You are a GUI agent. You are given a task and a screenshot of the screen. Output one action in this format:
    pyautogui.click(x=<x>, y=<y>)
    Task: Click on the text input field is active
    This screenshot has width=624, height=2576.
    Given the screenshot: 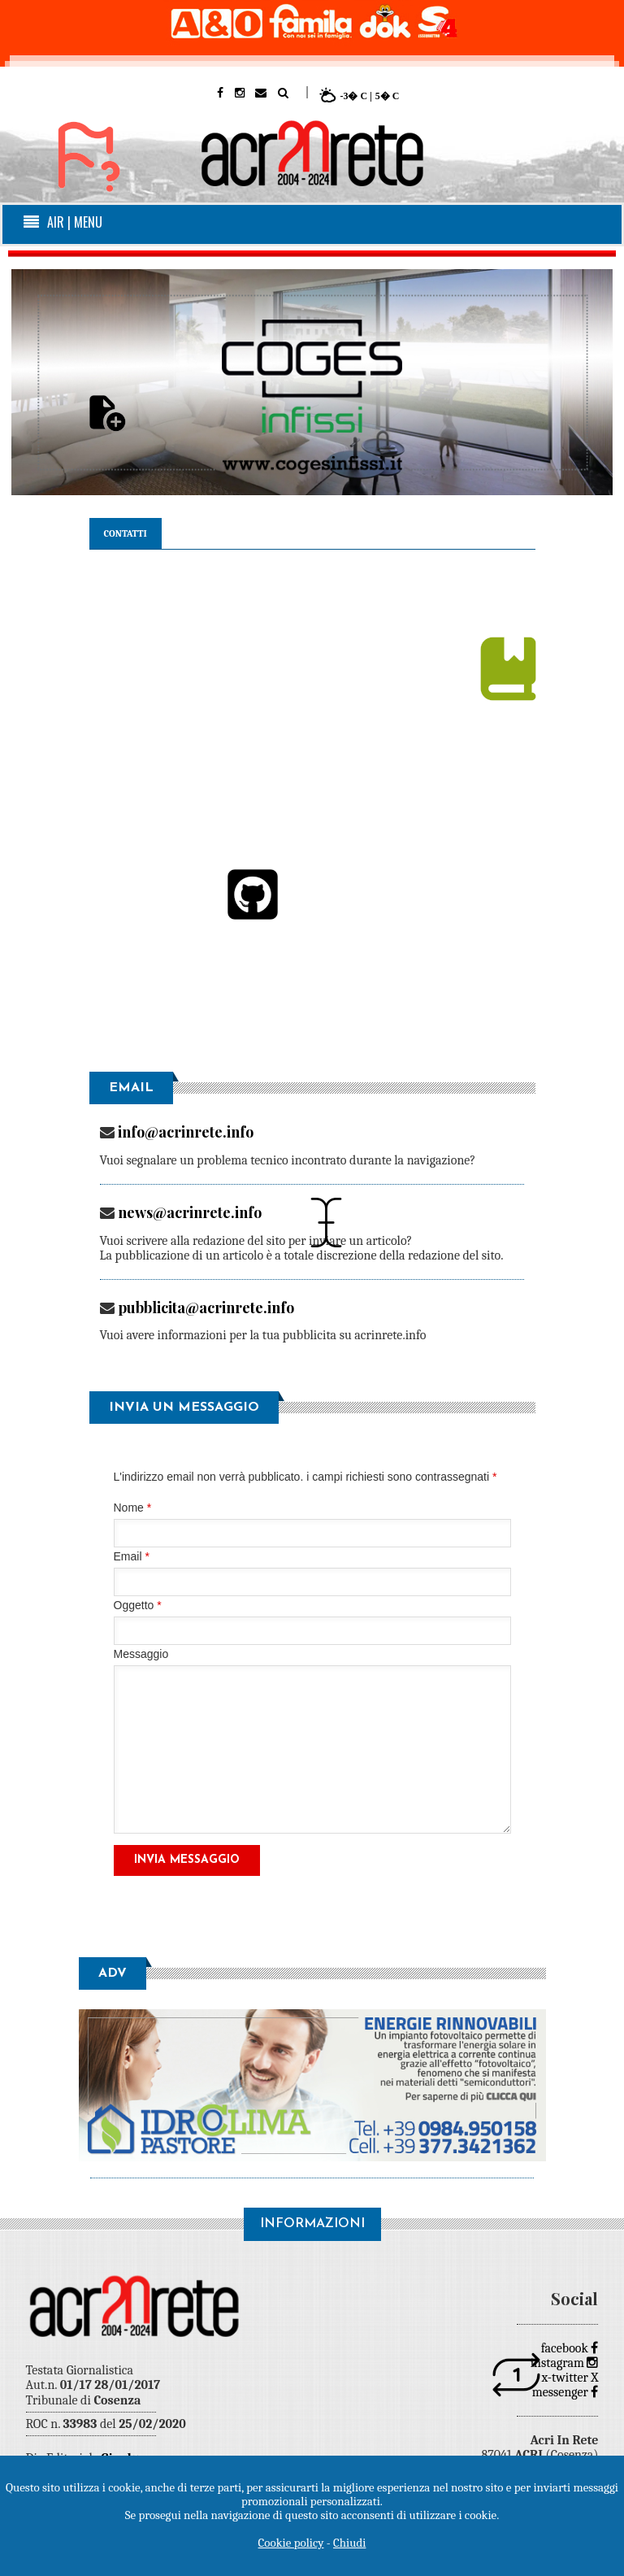 What is the action you would take?
    pyautogui.click(x=326, y=1222)
    